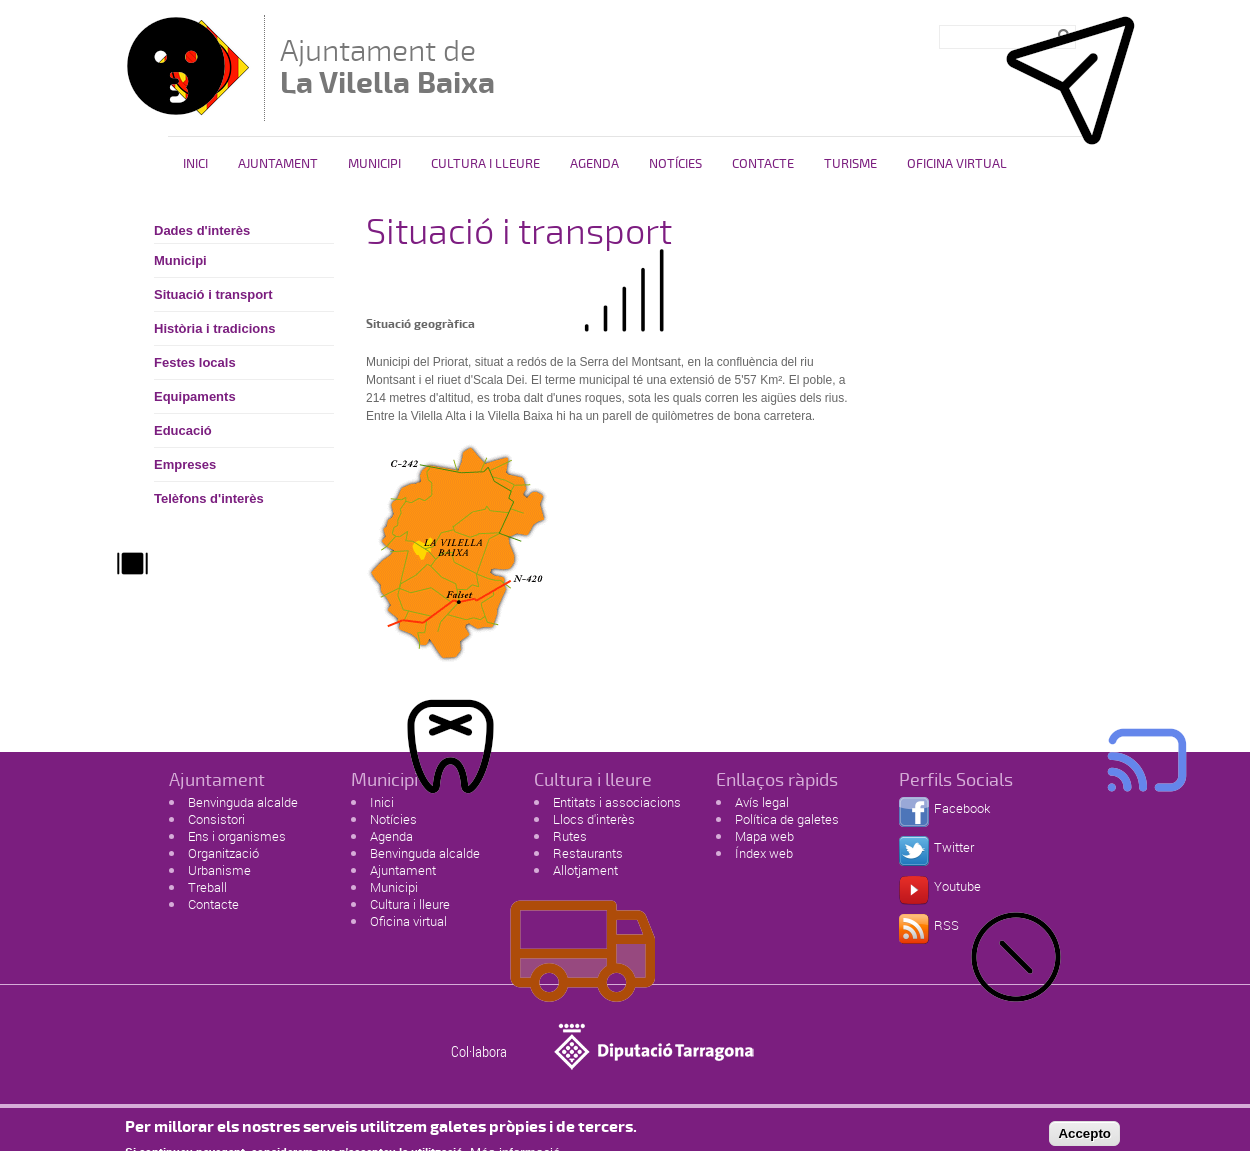 The image size is (1250, 1151). I want to click on cast your screen to a nearby device, so click(1147, 760).